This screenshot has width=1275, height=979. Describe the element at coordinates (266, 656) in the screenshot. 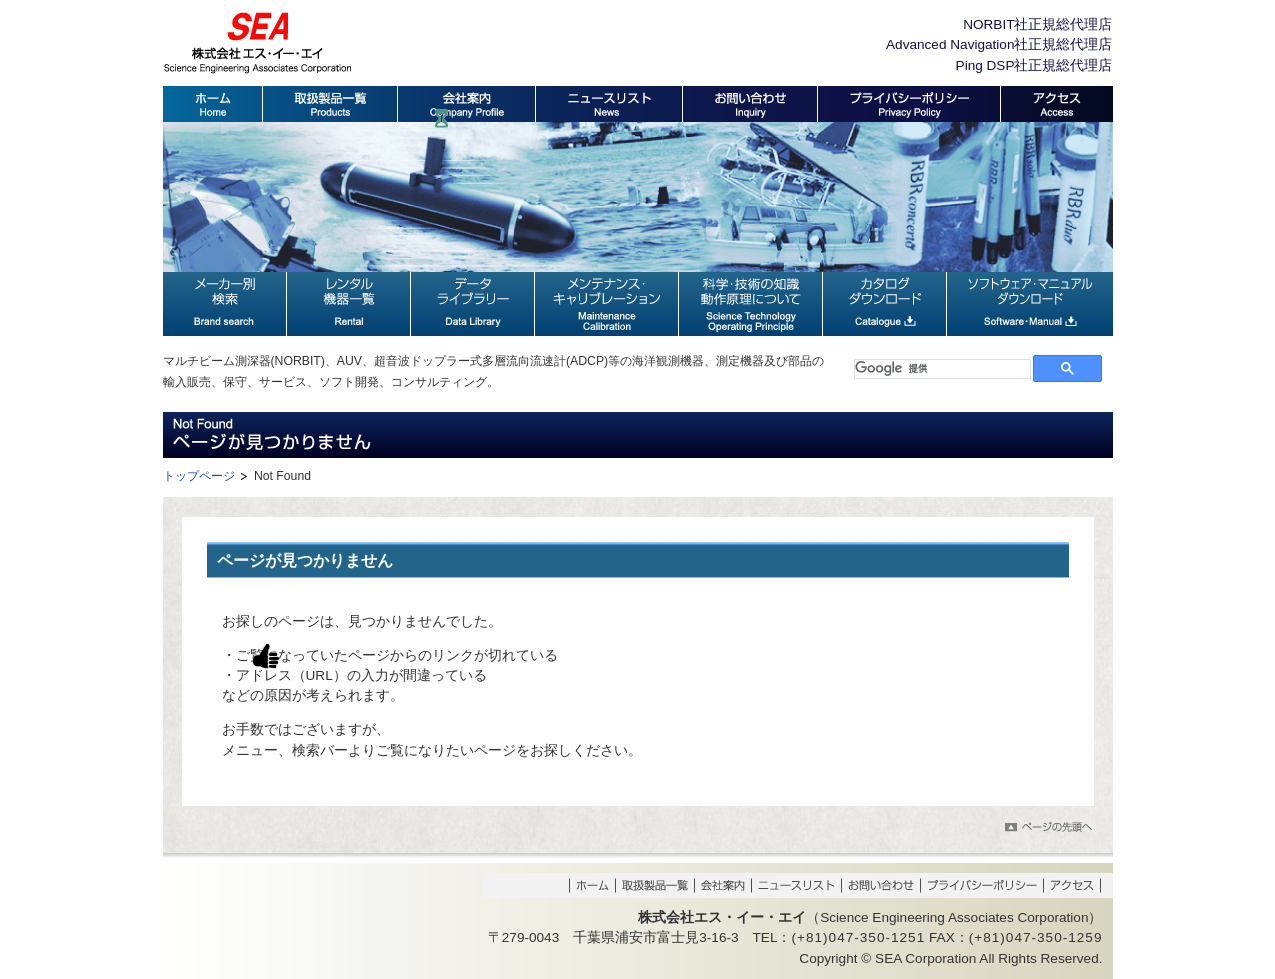

I see `like or approve content` at that location.